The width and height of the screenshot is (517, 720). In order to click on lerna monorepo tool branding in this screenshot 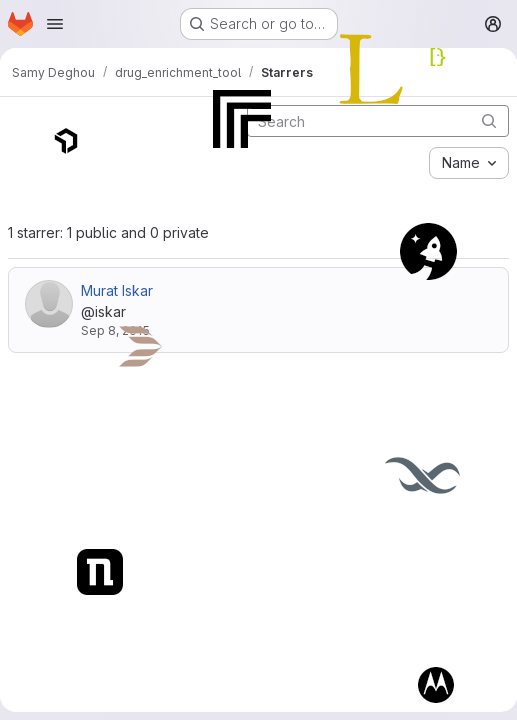, I will do `click(371, 69)`.